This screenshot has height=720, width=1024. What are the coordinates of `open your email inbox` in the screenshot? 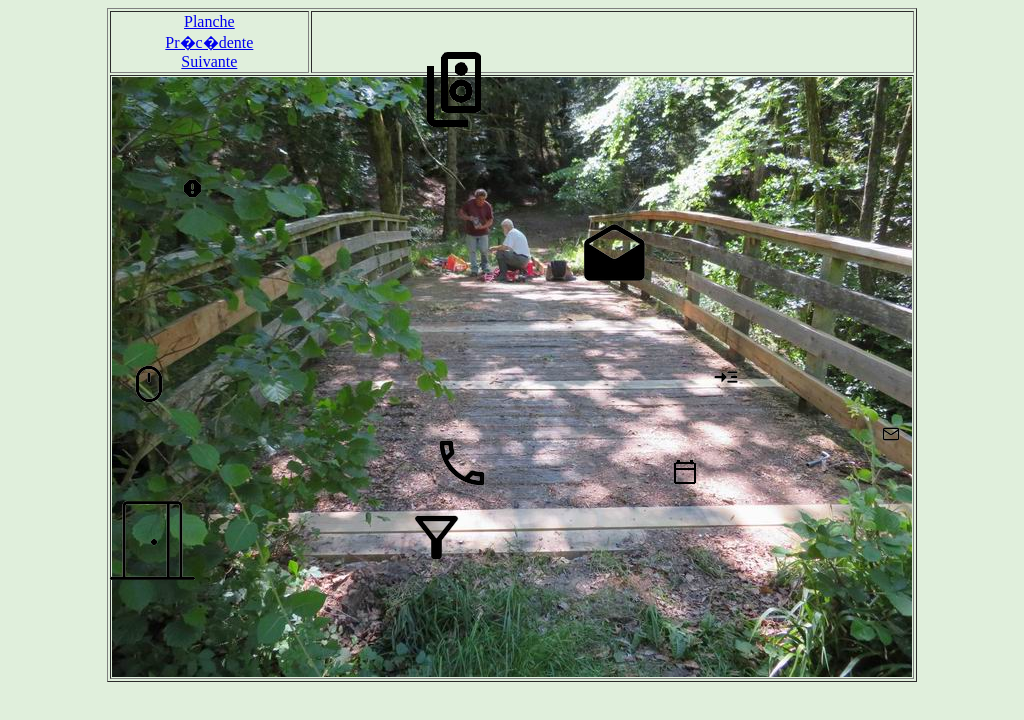 It's located at (891, 434).